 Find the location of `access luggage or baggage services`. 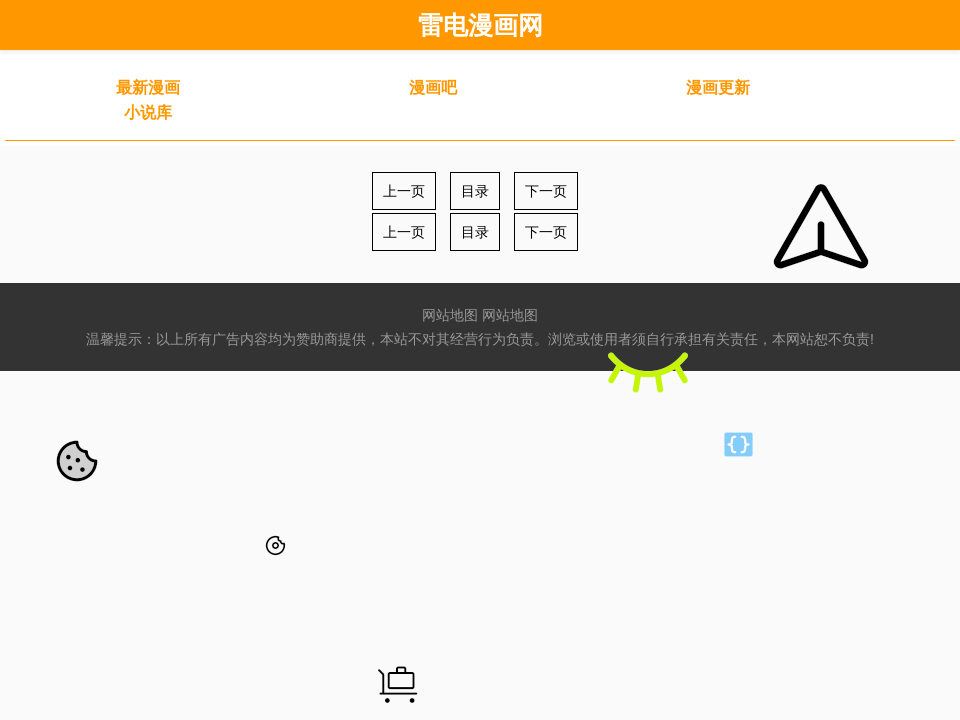

access luggage or baggage services is located at coordinates (397, 684).